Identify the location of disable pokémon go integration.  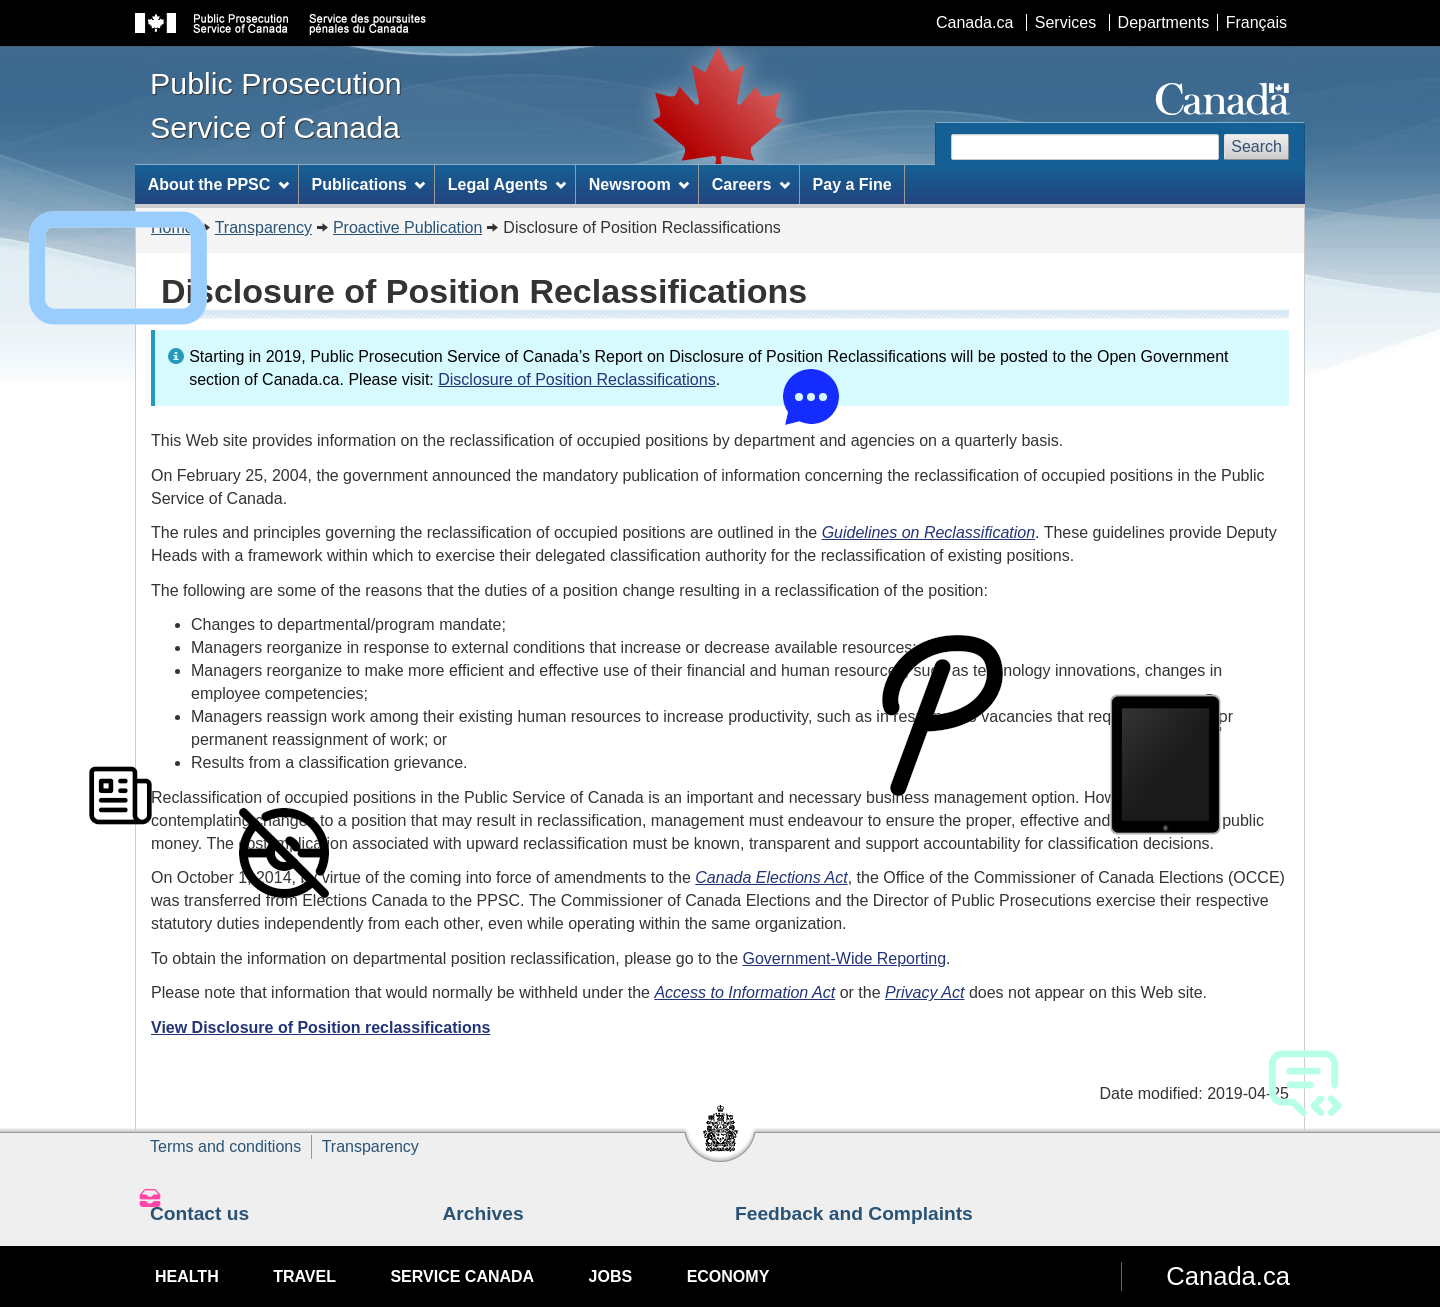
(284, 853).